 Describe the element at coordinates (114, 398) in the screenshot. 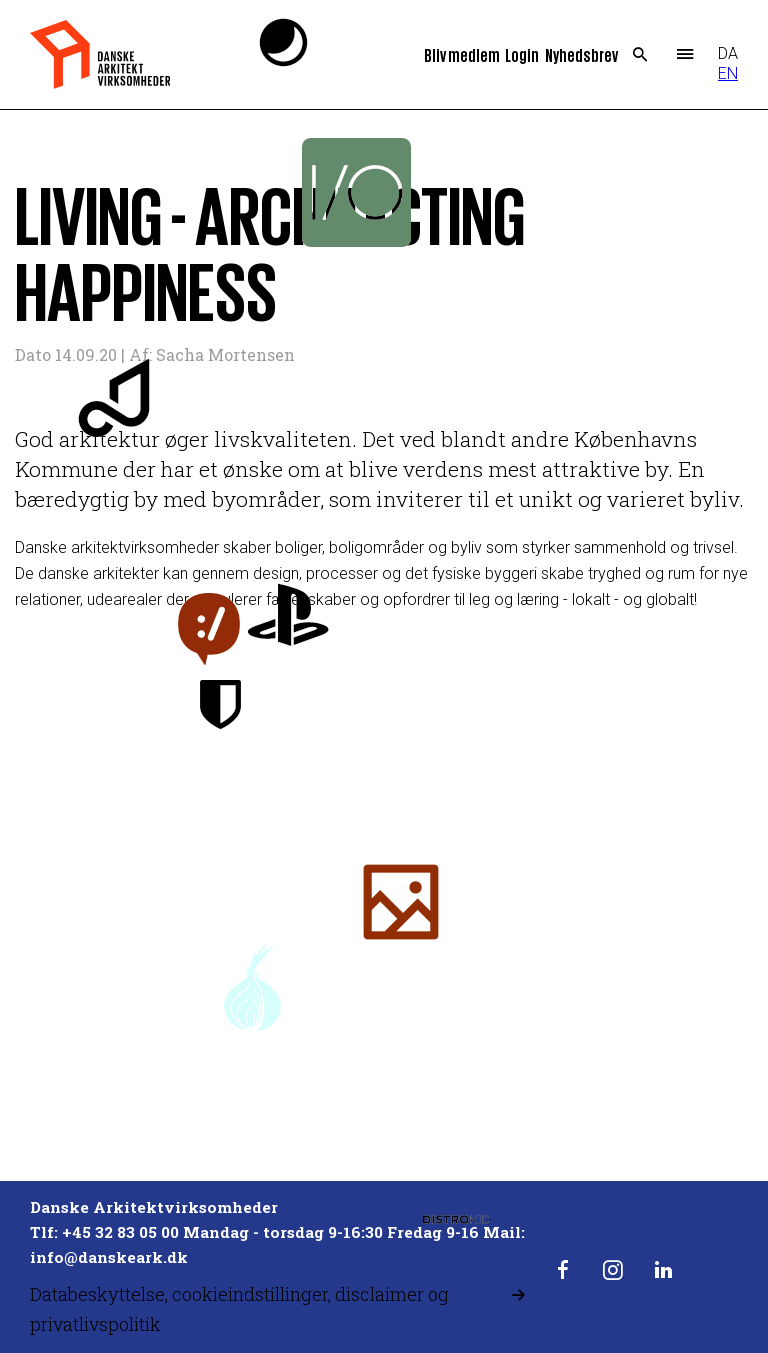

I see `open the Pretzel app` at that location.